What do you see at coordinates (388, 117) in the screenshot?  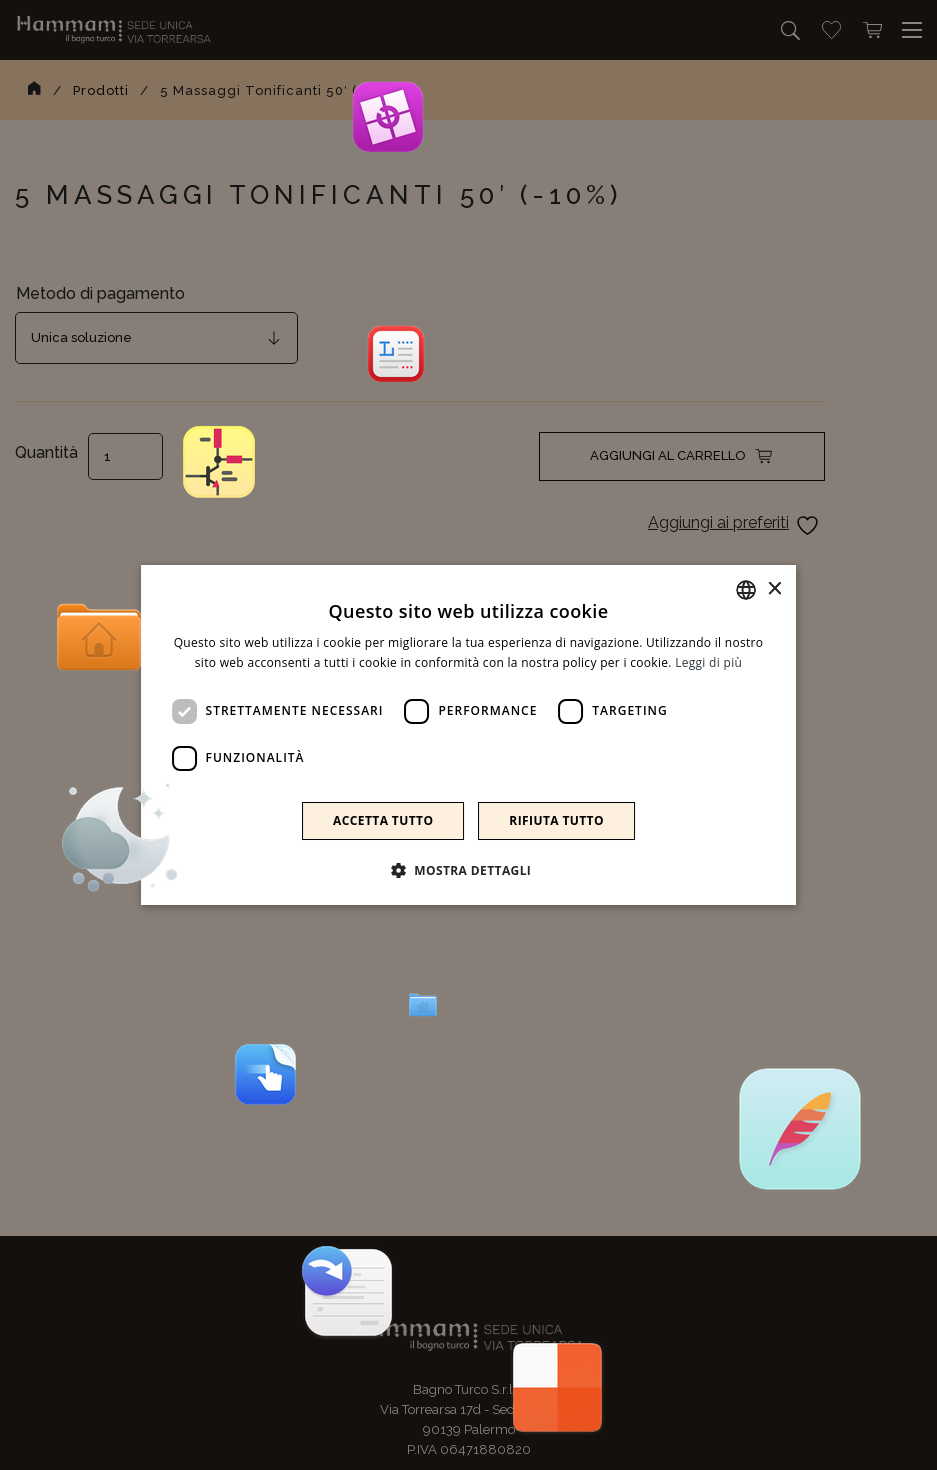 I see `open wallstreet control app` at bounding box center [388, 117].